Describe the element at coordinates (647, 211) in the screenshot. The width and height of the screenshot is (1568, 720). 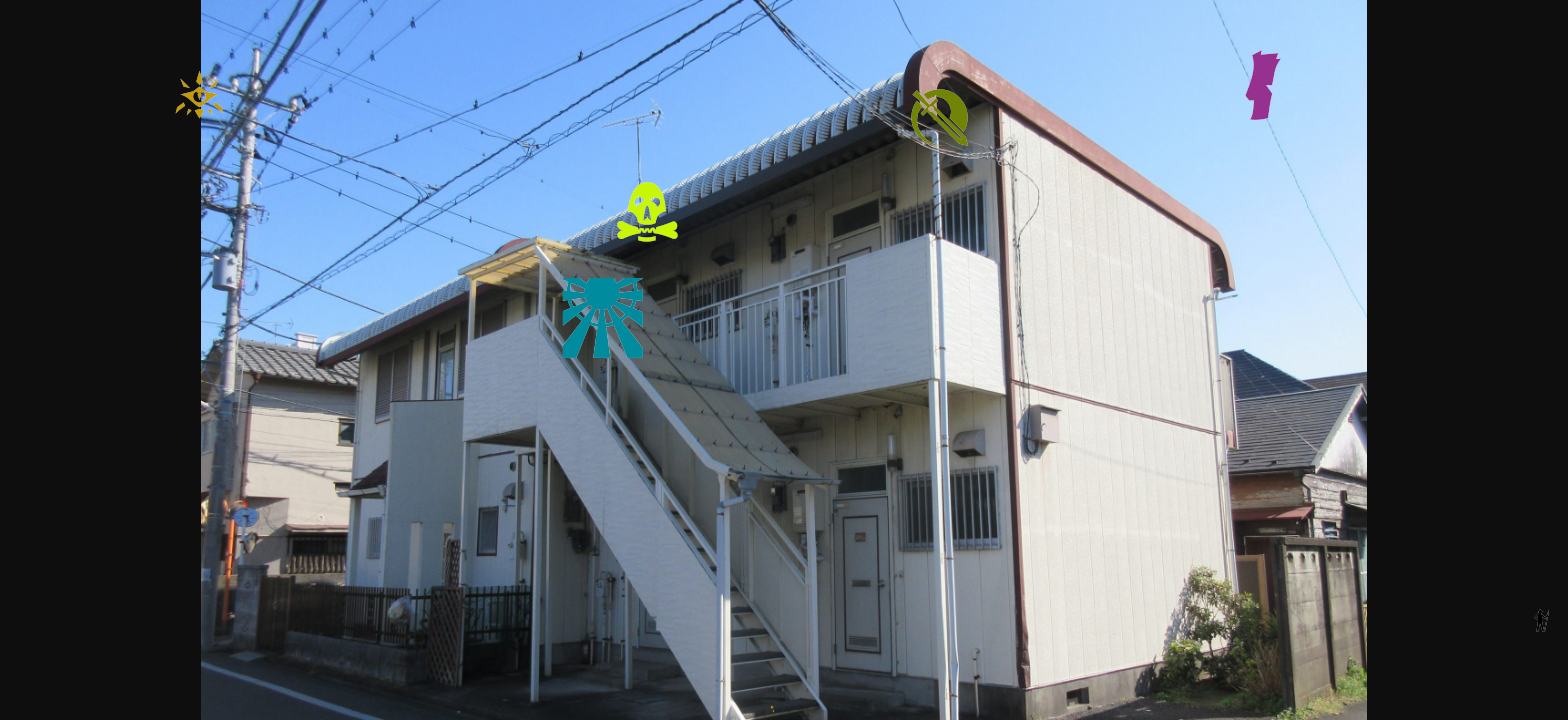
I see `enemy or creature type indicator in a game interface` at that location.